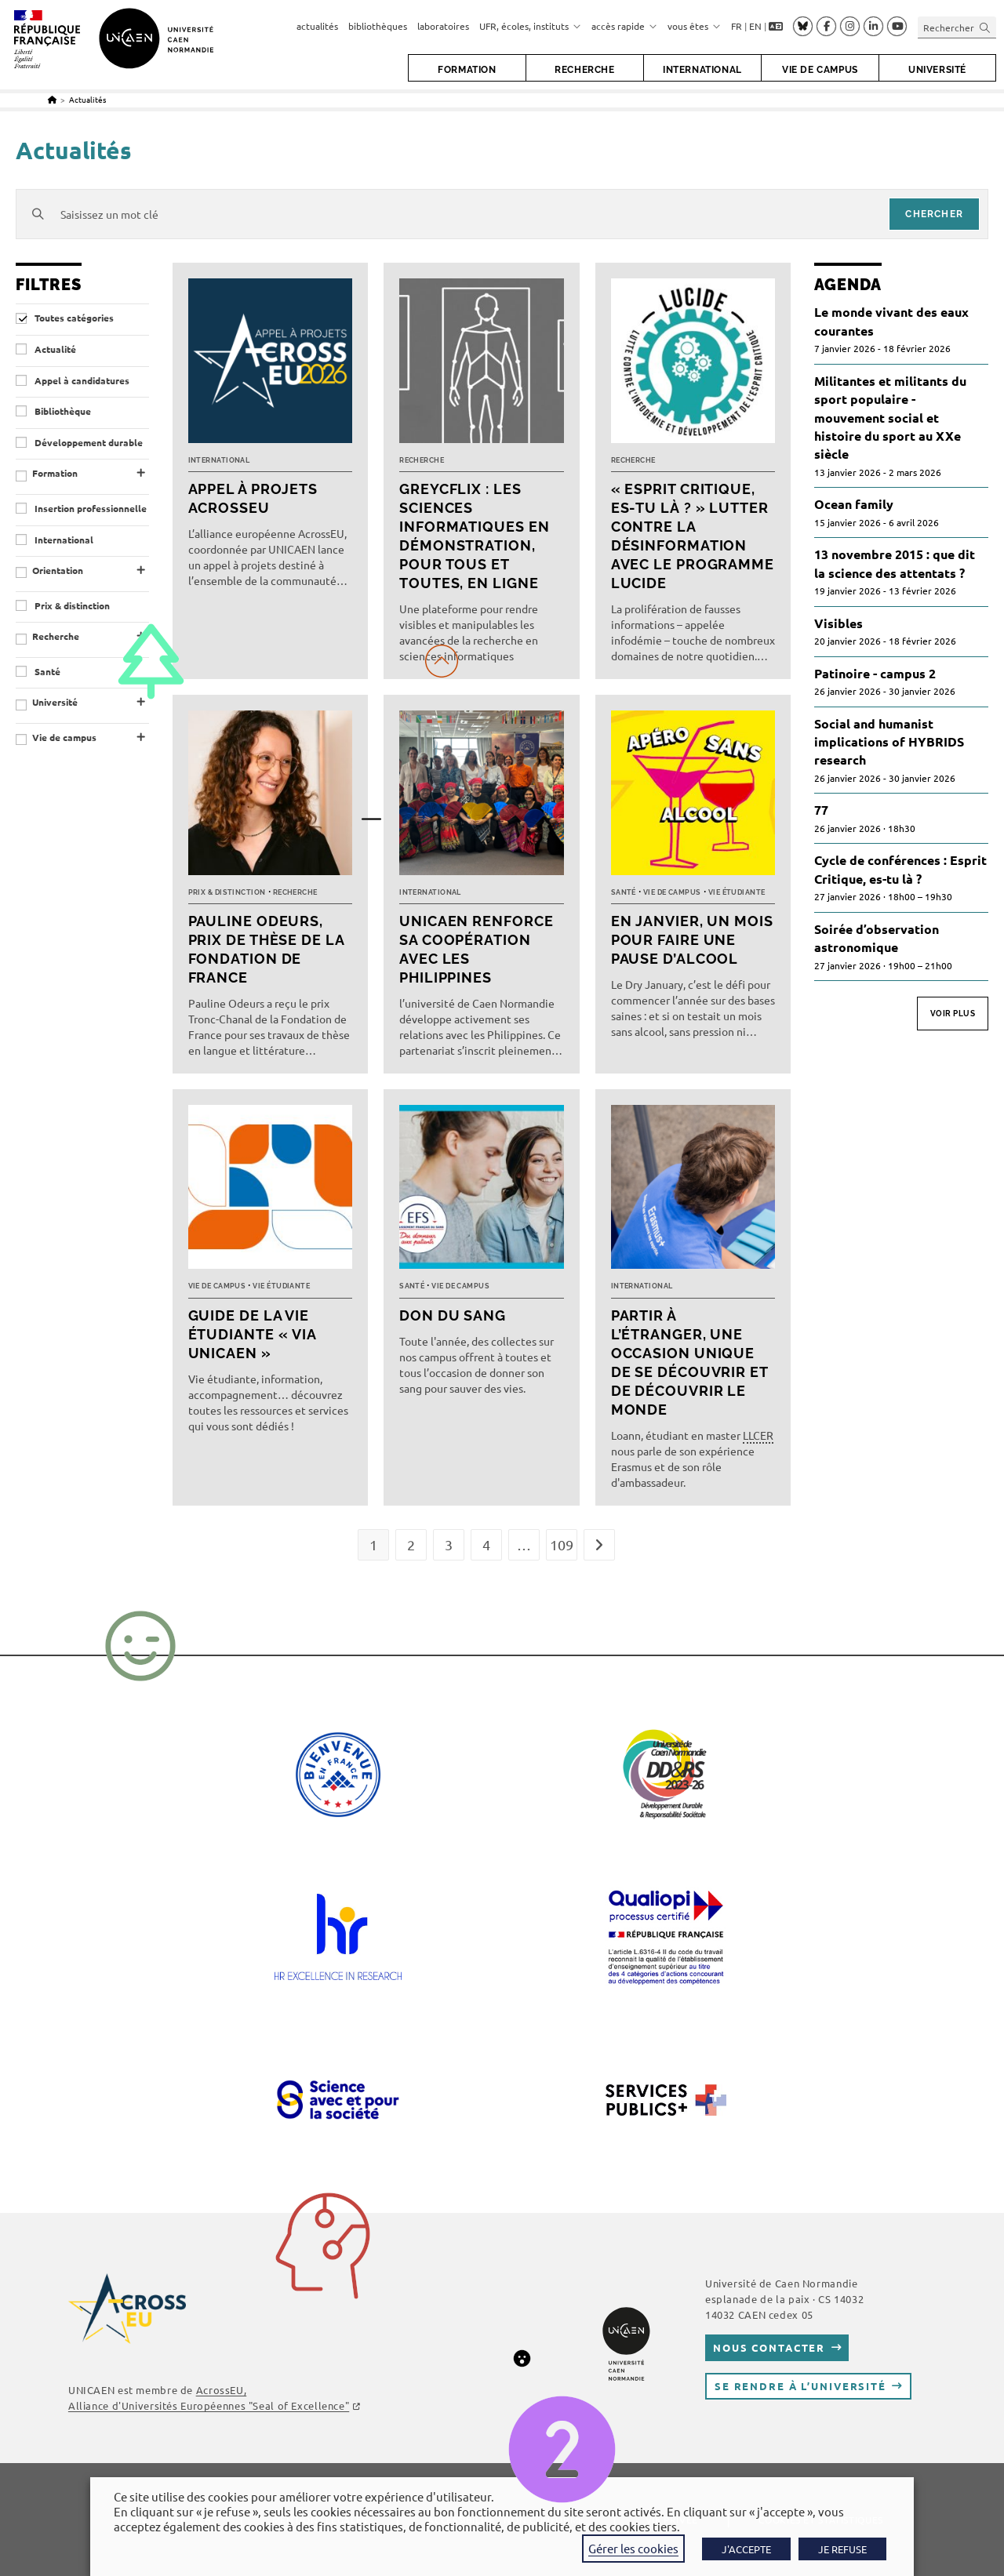 The height and width of the screenshot is (2576, 1004). What do you see at coordinates (140, 1646) in the screenshot?
I see `insert a winking emoji into your message` at bounding box center [140, 1646].